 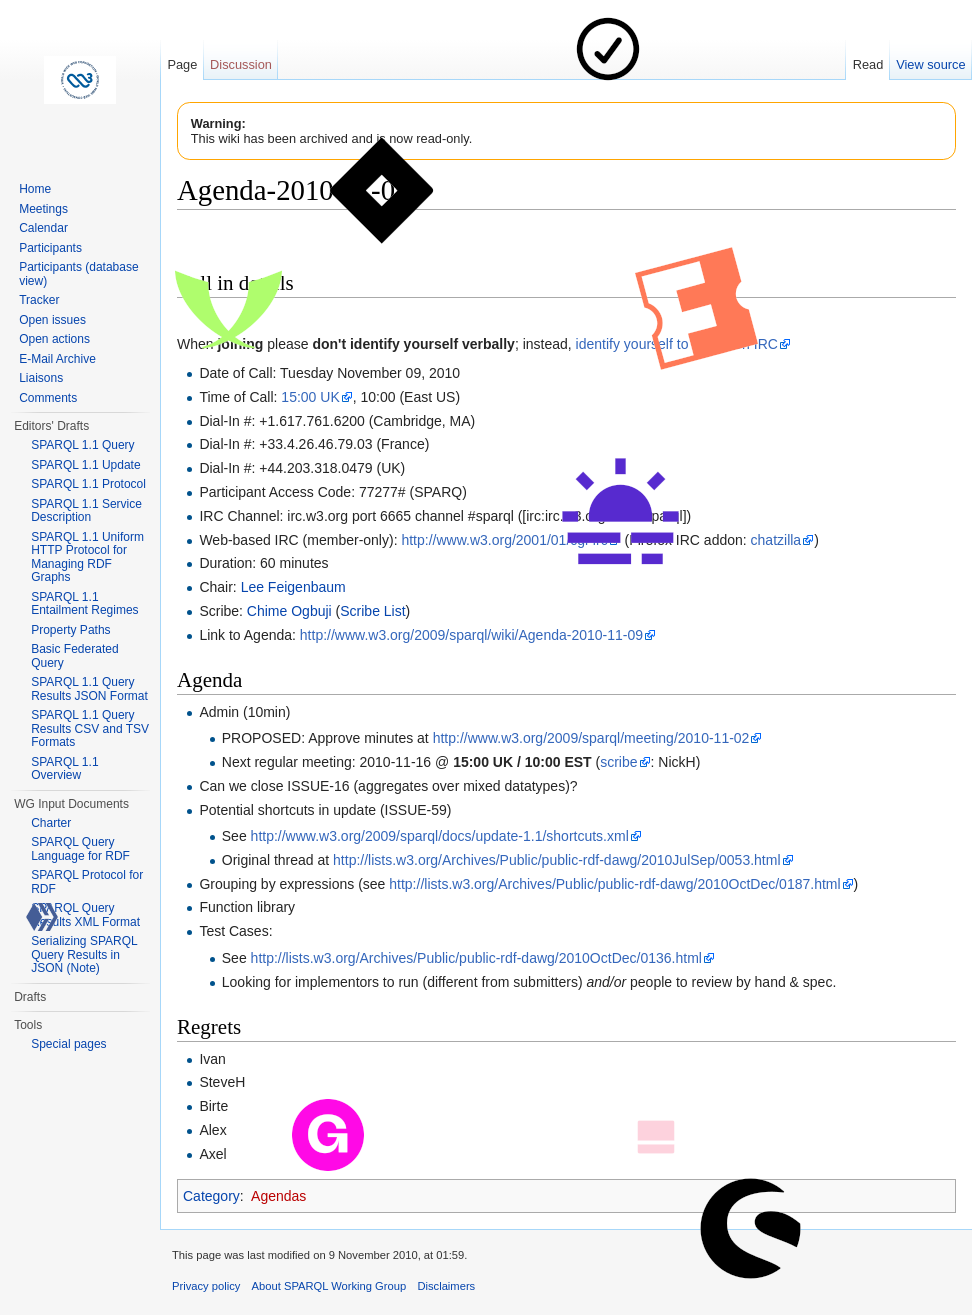 I want to click on hive blockchain platform logo, so click(x=42, y=917).